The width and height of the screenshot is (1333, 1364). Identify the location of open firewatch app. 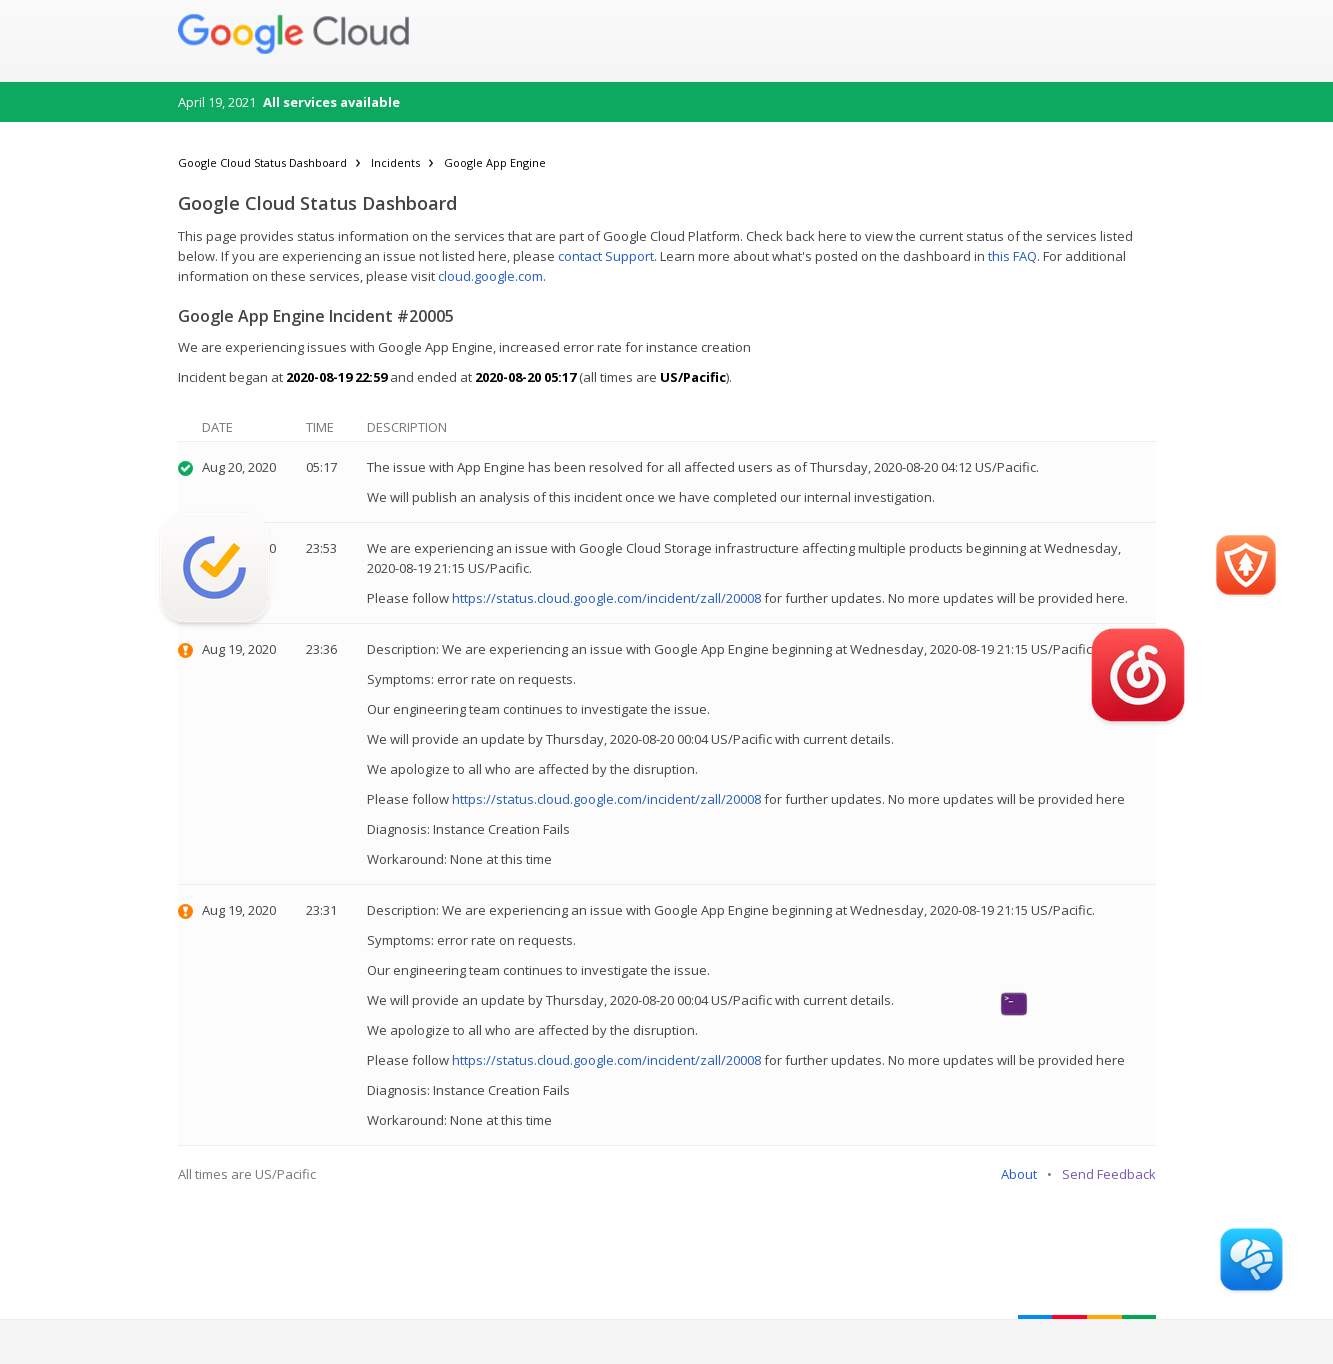
(1246, 565).